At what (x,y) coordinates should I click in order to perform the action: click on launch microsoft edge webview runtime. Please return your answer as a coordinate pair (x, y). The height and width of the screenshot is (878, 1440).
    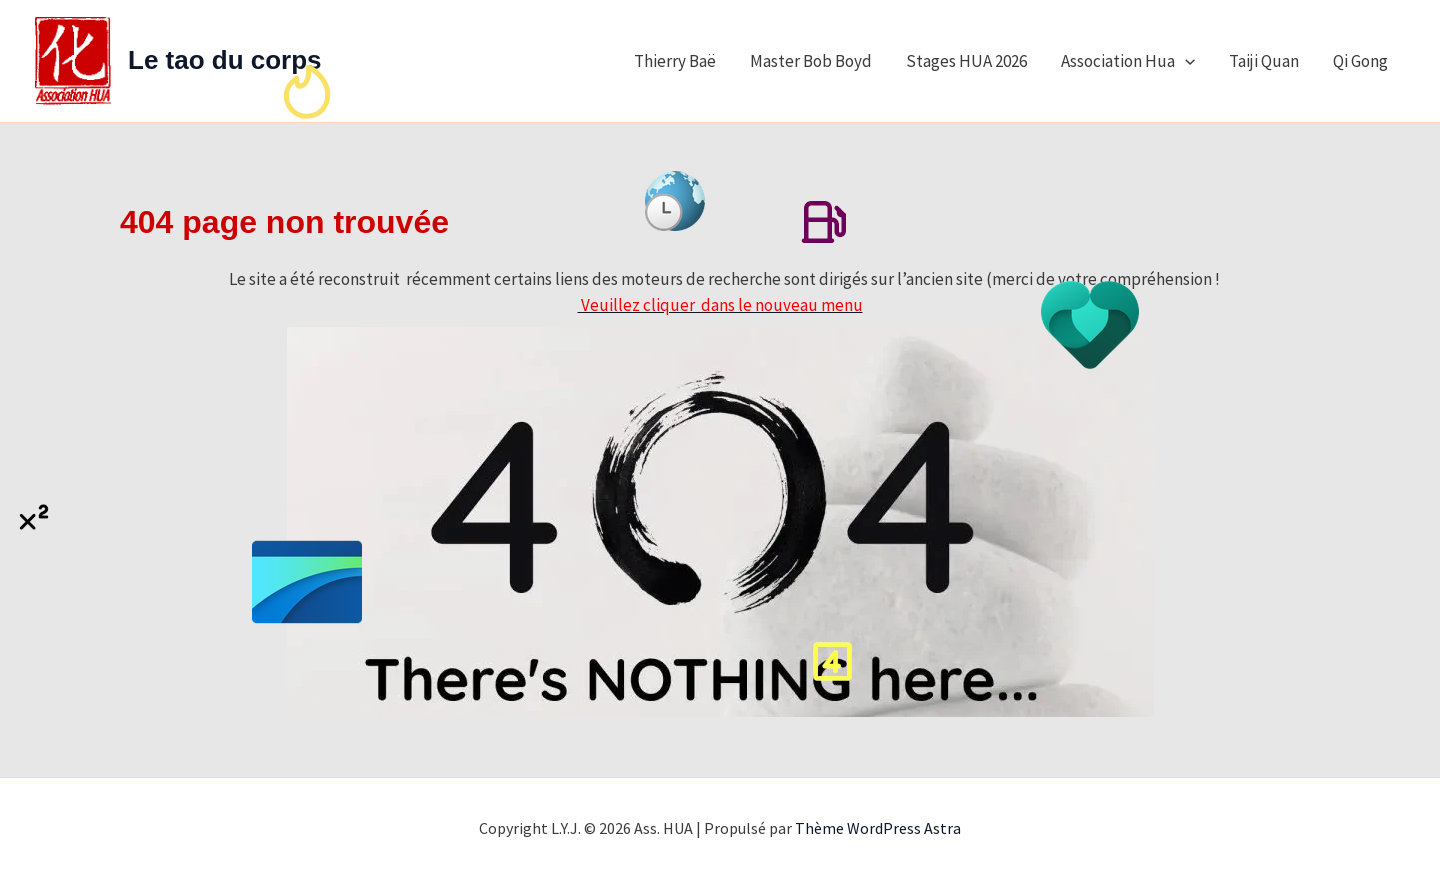
    Looking at the image, I should click on (307, 582).